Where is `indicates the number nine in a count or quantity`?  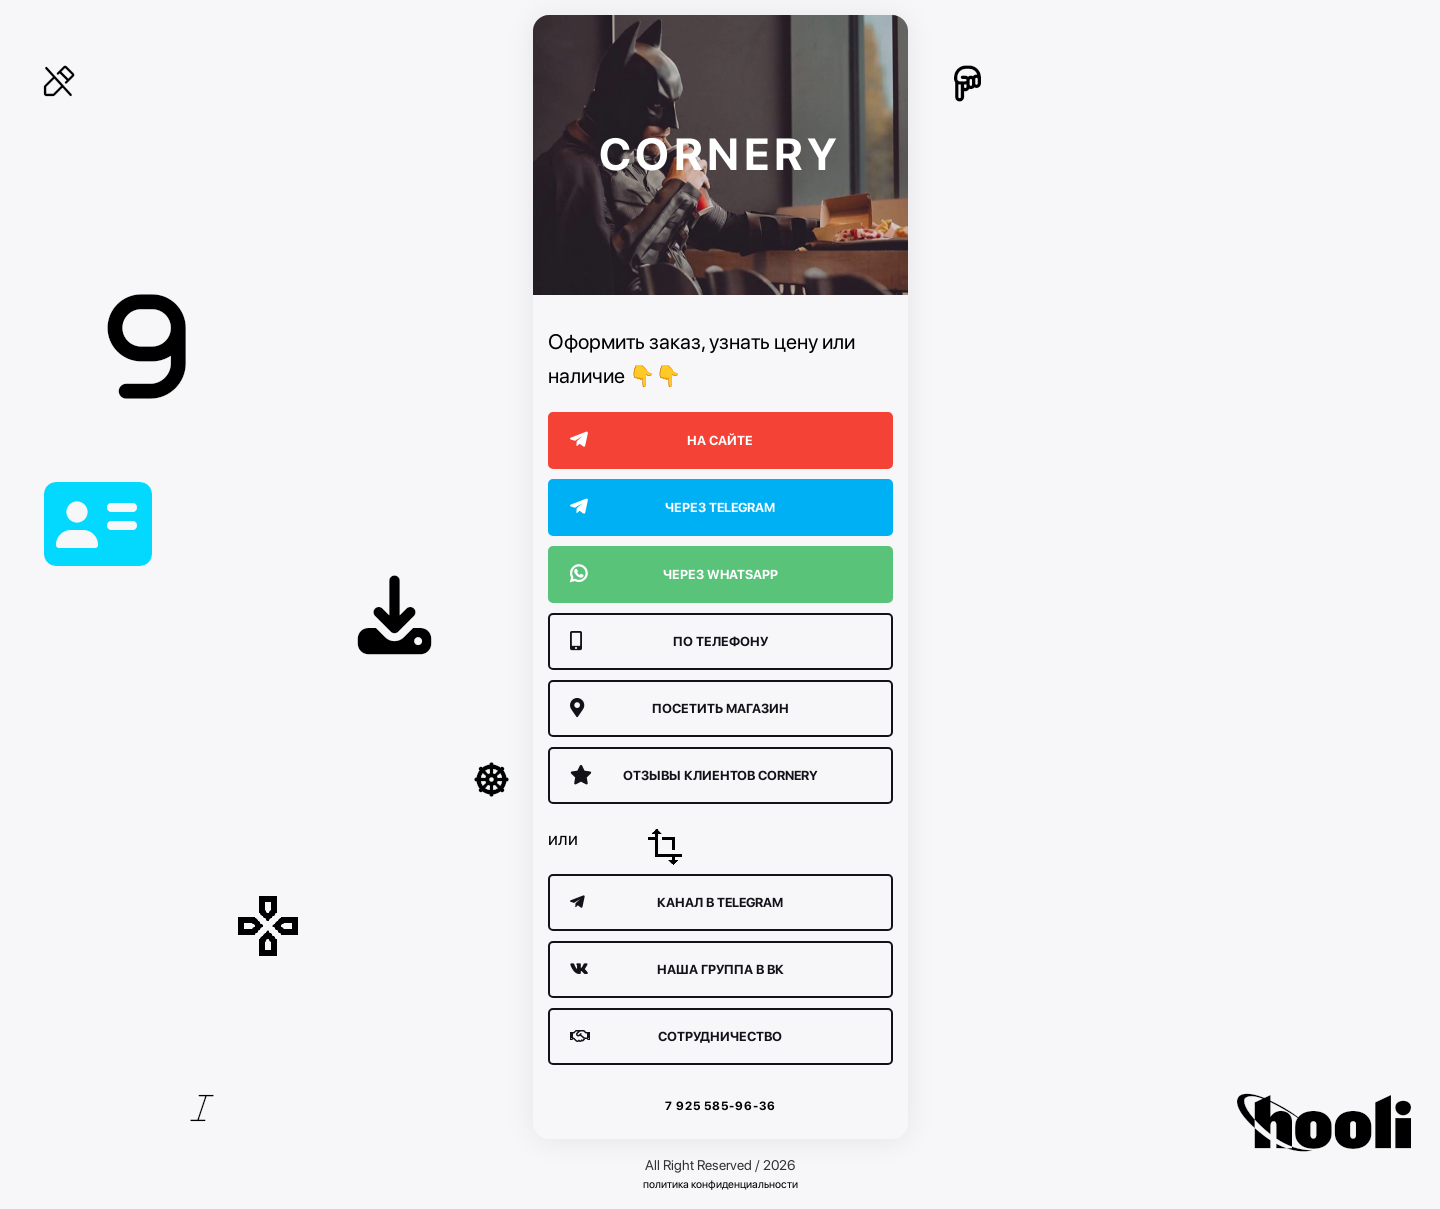 indicates the number nine in a count or quantity is located at coordinates (148, 346).